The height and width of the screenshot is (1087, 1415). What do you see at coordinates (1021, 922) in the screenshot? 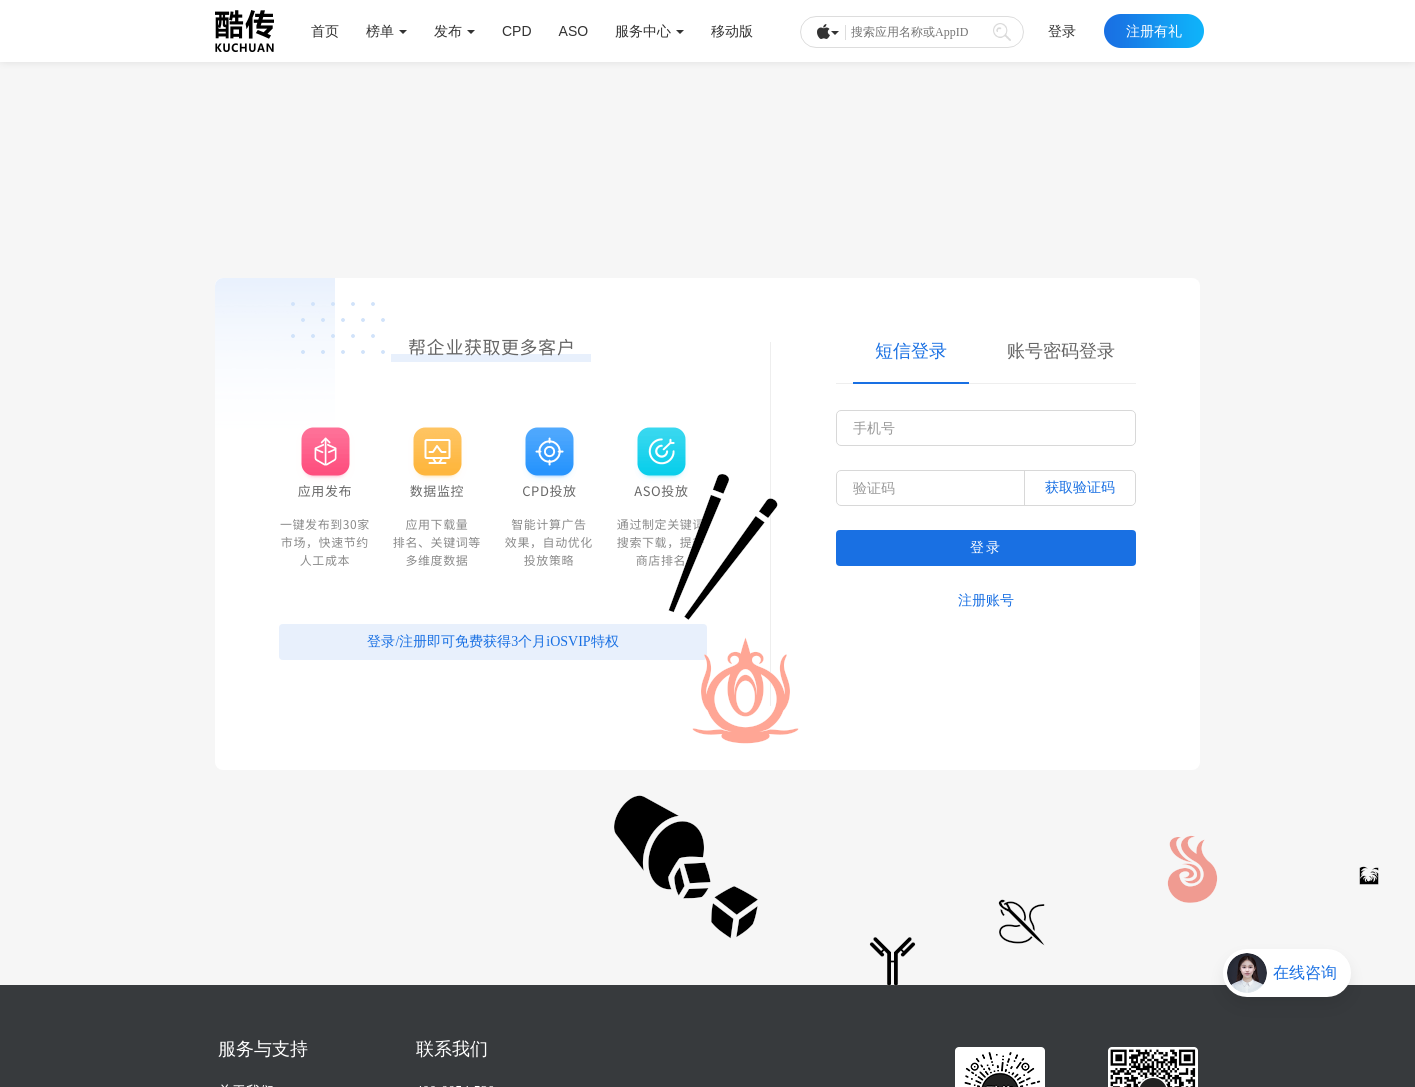
I see `access sewing or crafting tools` at bounding box center [1021, 922].